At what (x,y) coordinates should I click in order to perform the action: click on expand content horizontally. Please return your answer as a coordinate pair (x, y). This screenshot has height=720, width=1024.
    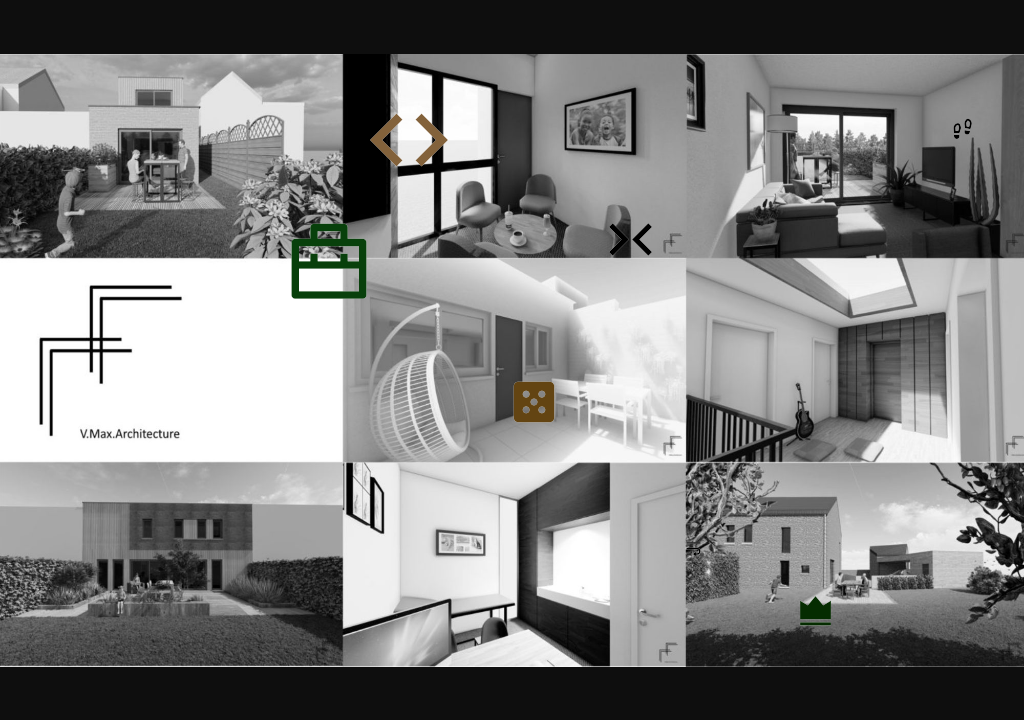
    Looking at the image, I should click on (409, 140).